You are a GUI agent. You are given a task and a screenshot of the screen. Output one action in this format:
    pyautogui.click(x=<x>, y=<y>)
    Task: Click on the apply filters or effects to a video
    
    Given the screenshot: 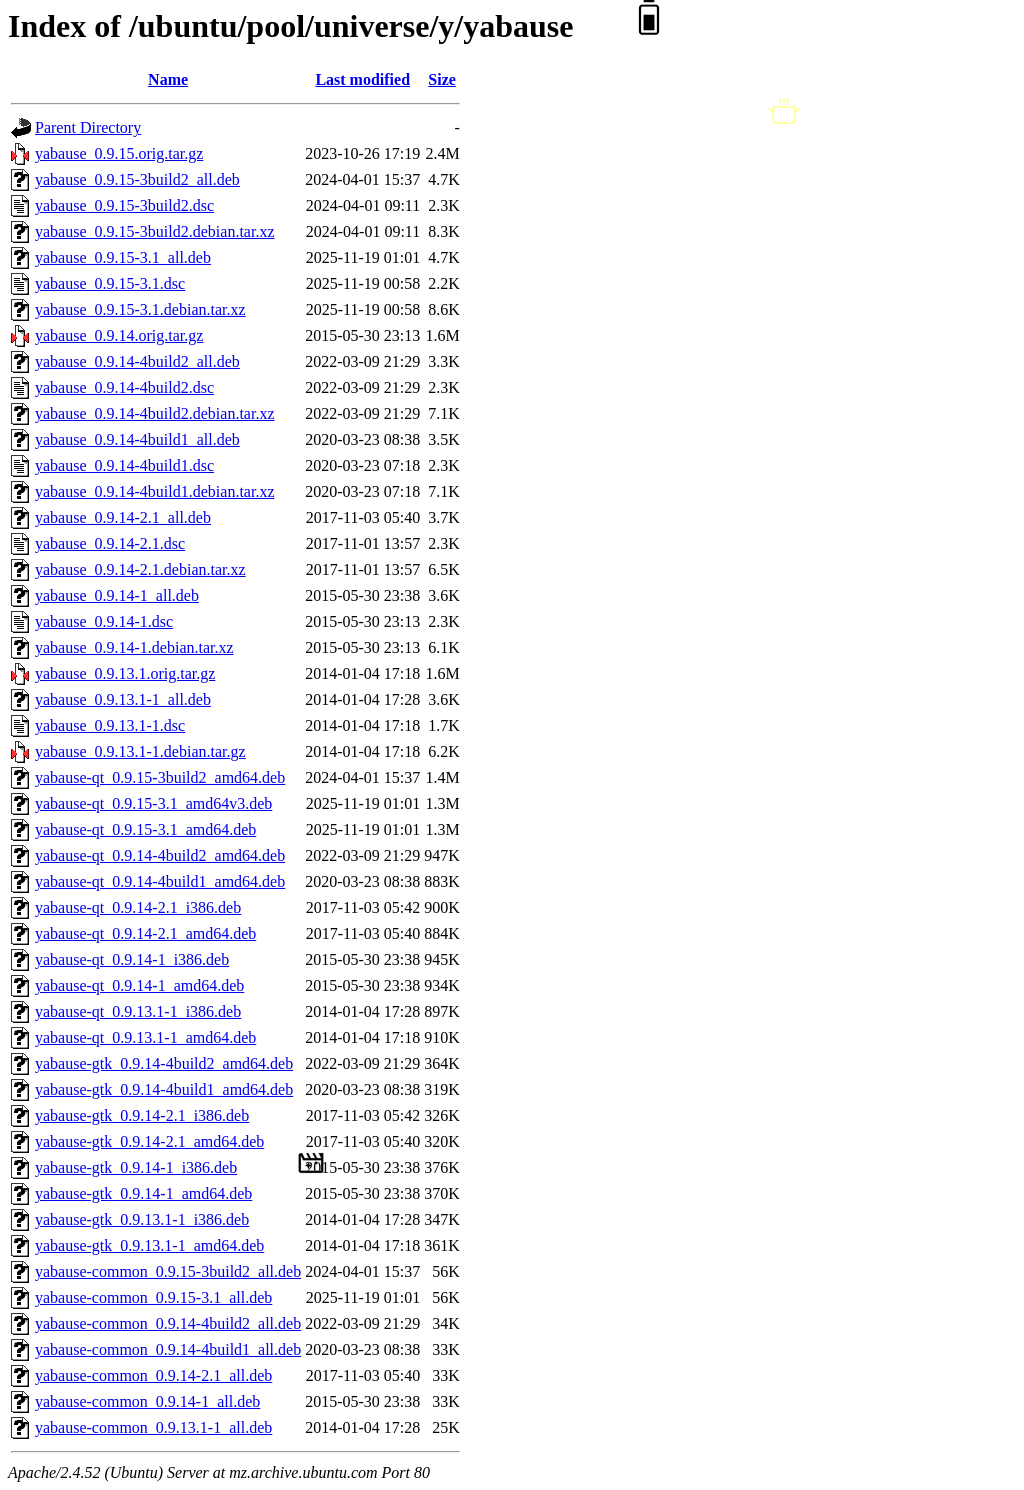 What is the action you would take?
    pyautogui.click(x=311, y=1163)
    